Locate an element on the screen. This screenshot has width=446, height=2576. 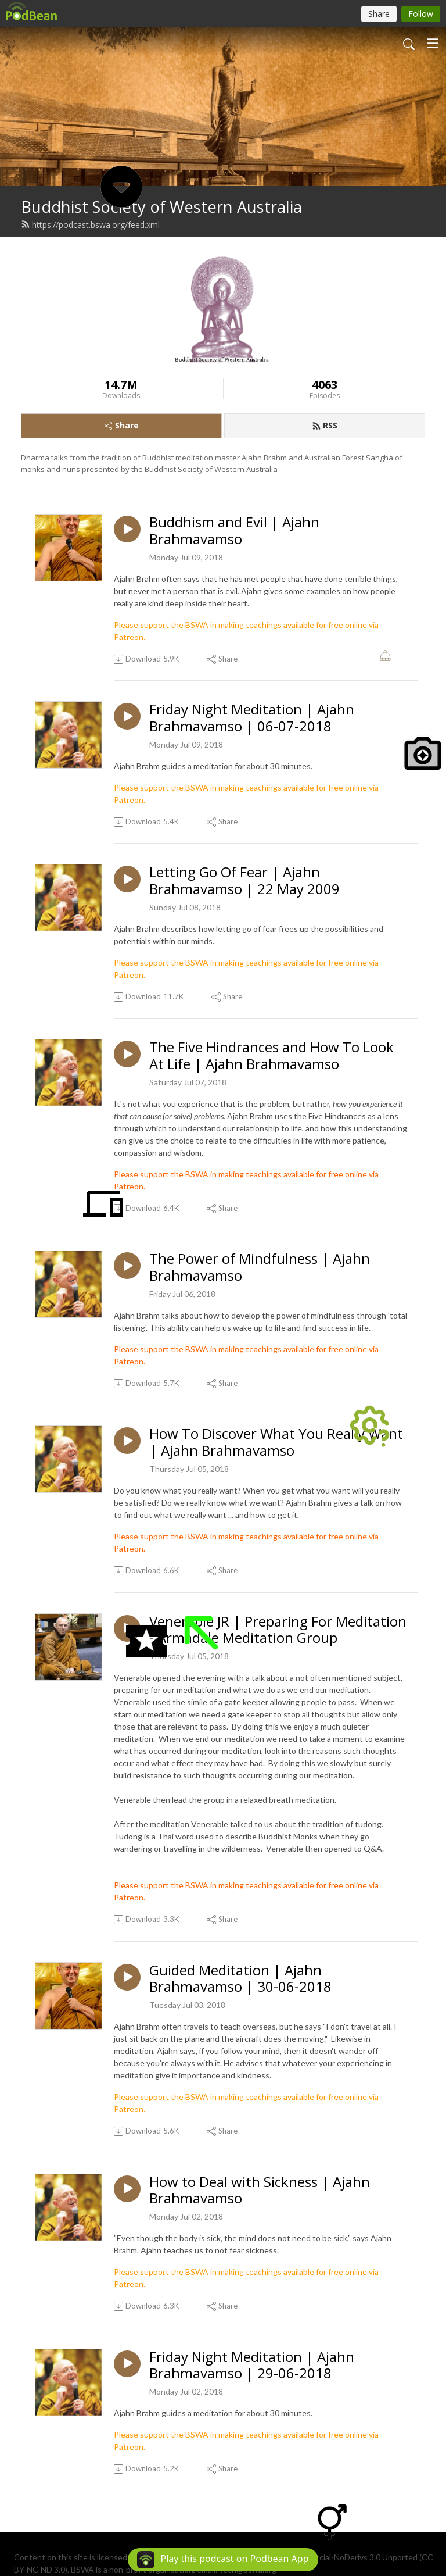
link or sync devices together is located at coordinates (103, 1204).